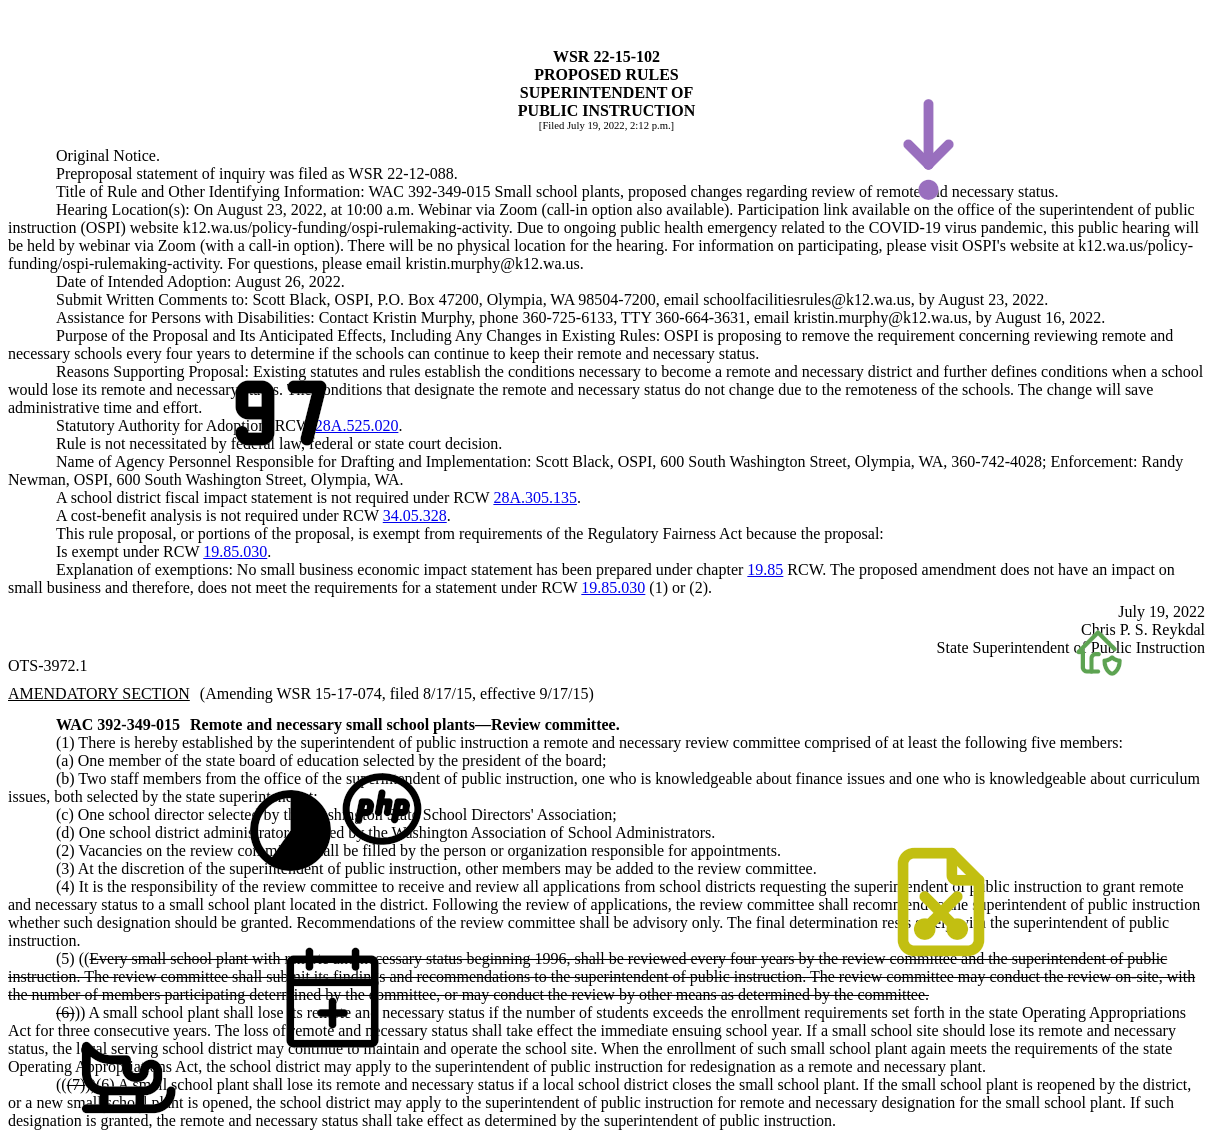 The height and width of the screenshot is (1138, 1213). What do you see at coordinates (332, 1001) in the screenshot?
I see `add a new calendar event` at bounding box center [332, 1001].